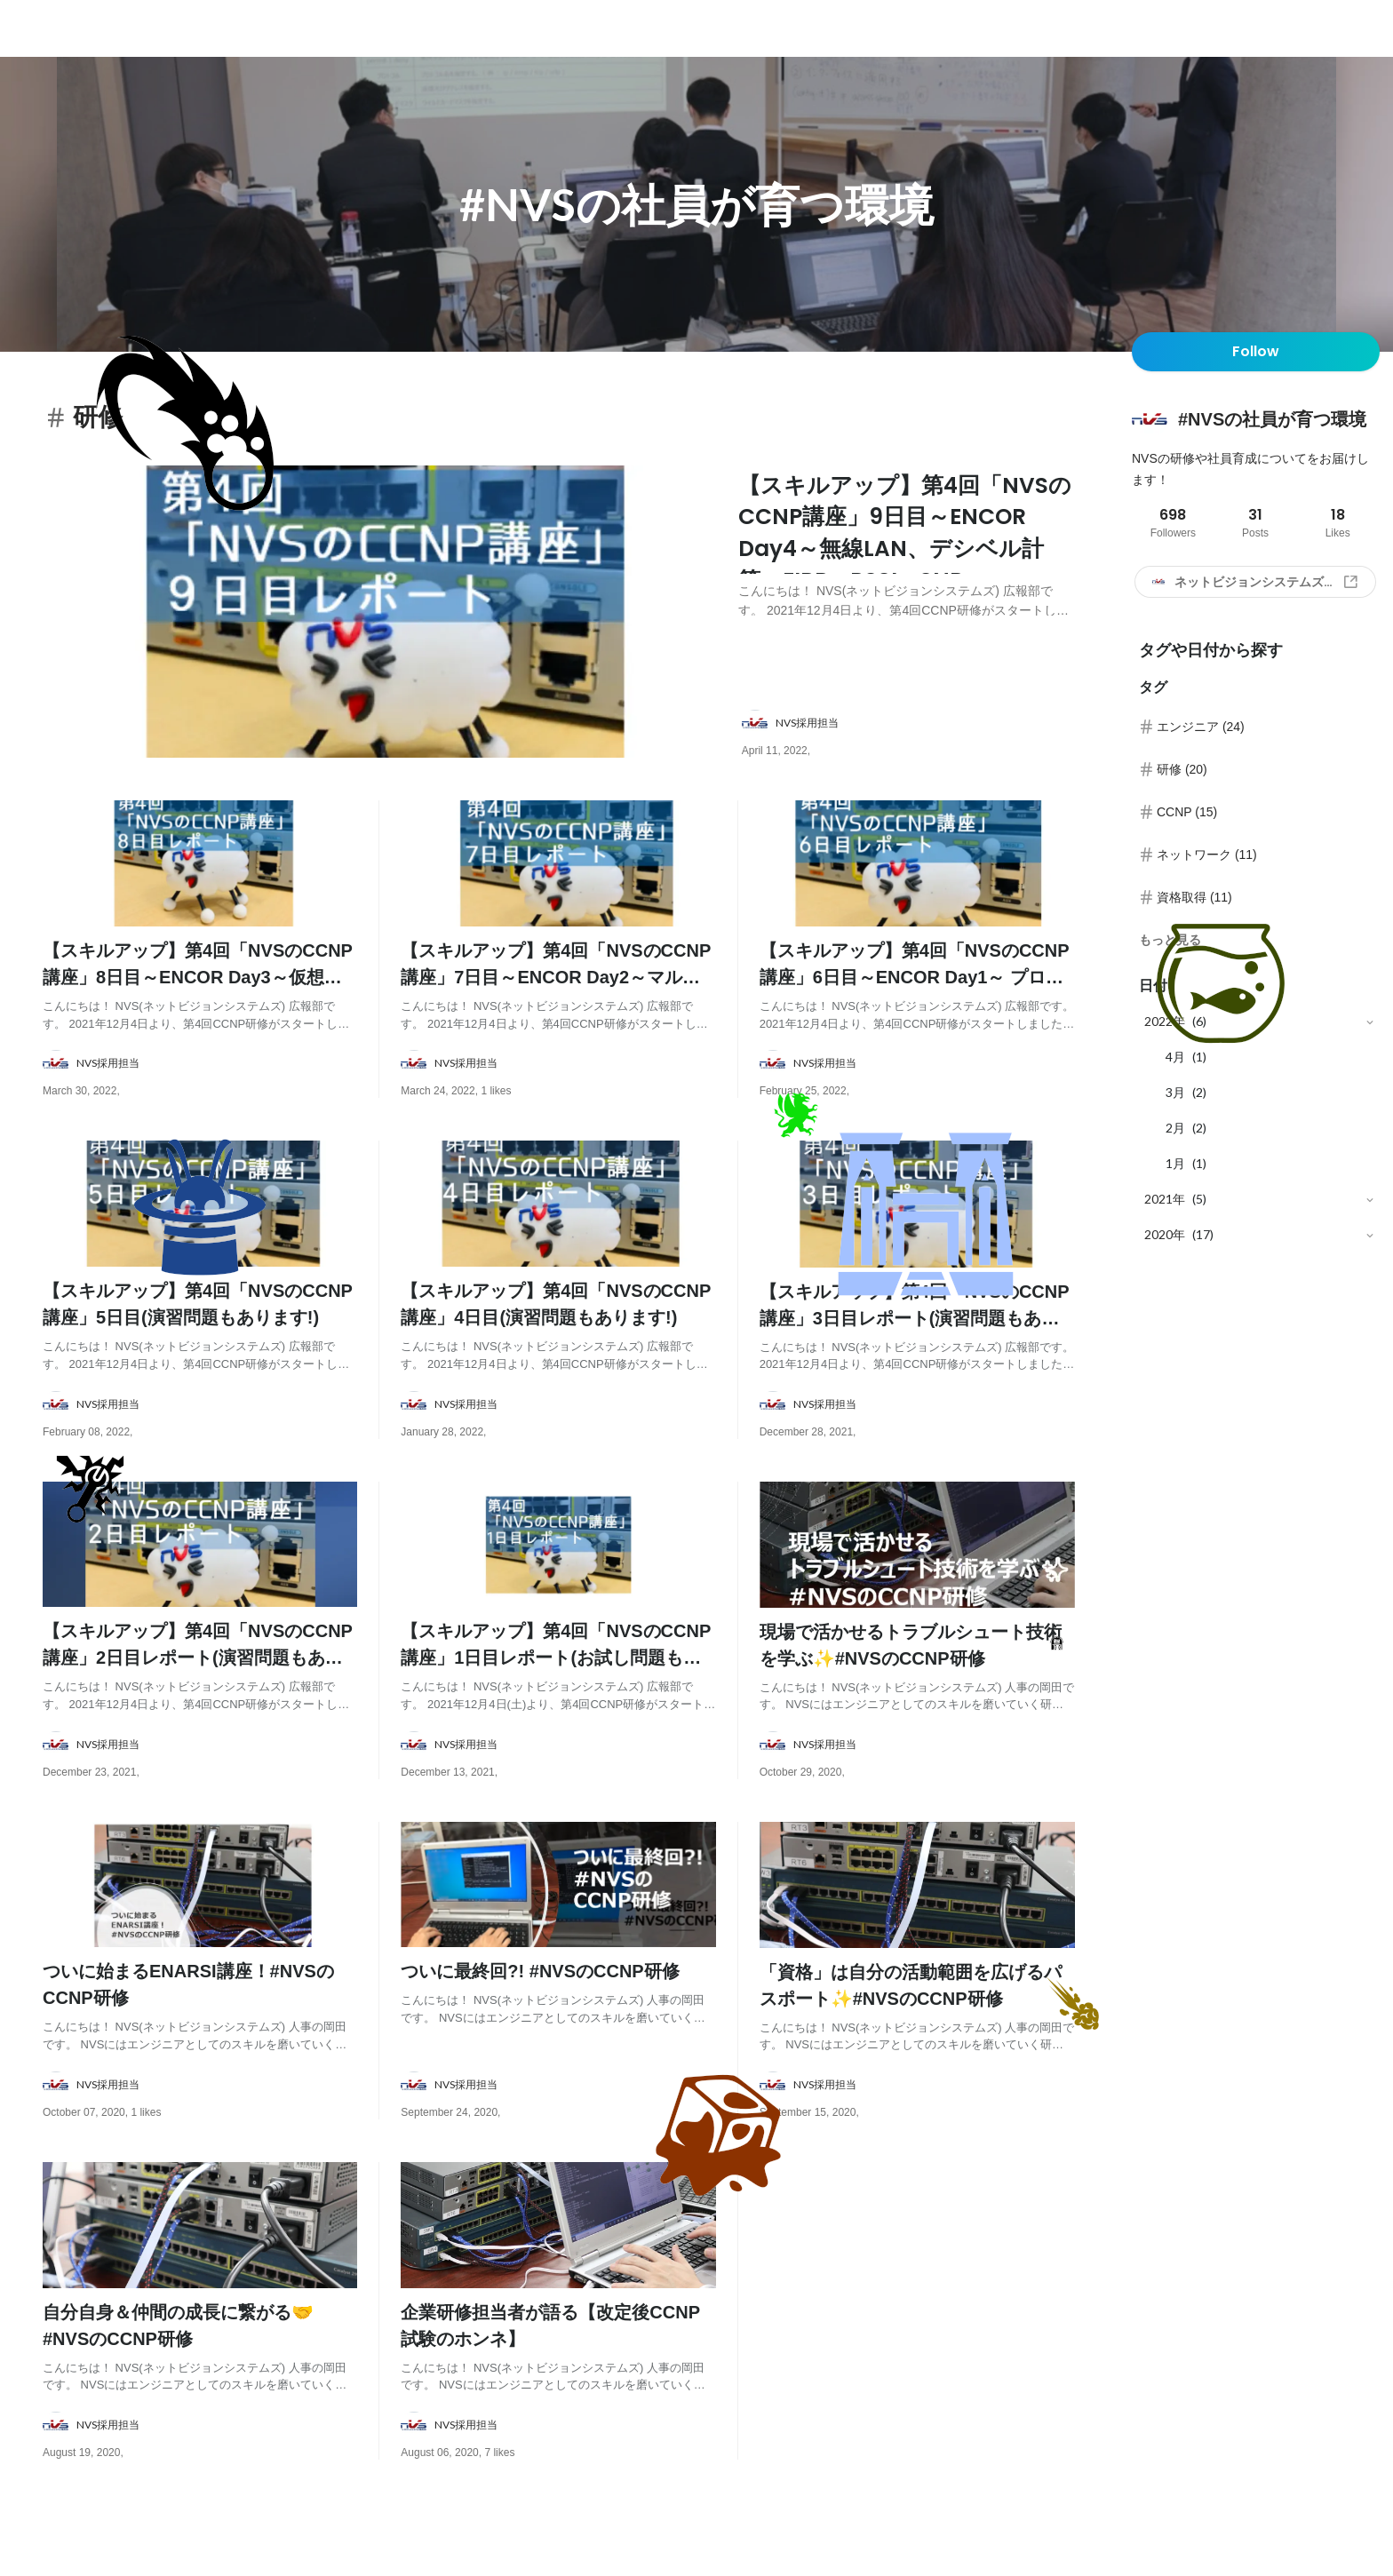  What do you see at coordinates (90, 1489) in the screenshot?
I see `access quick repair or maintenance tools` at bounding box center [90, 1489].